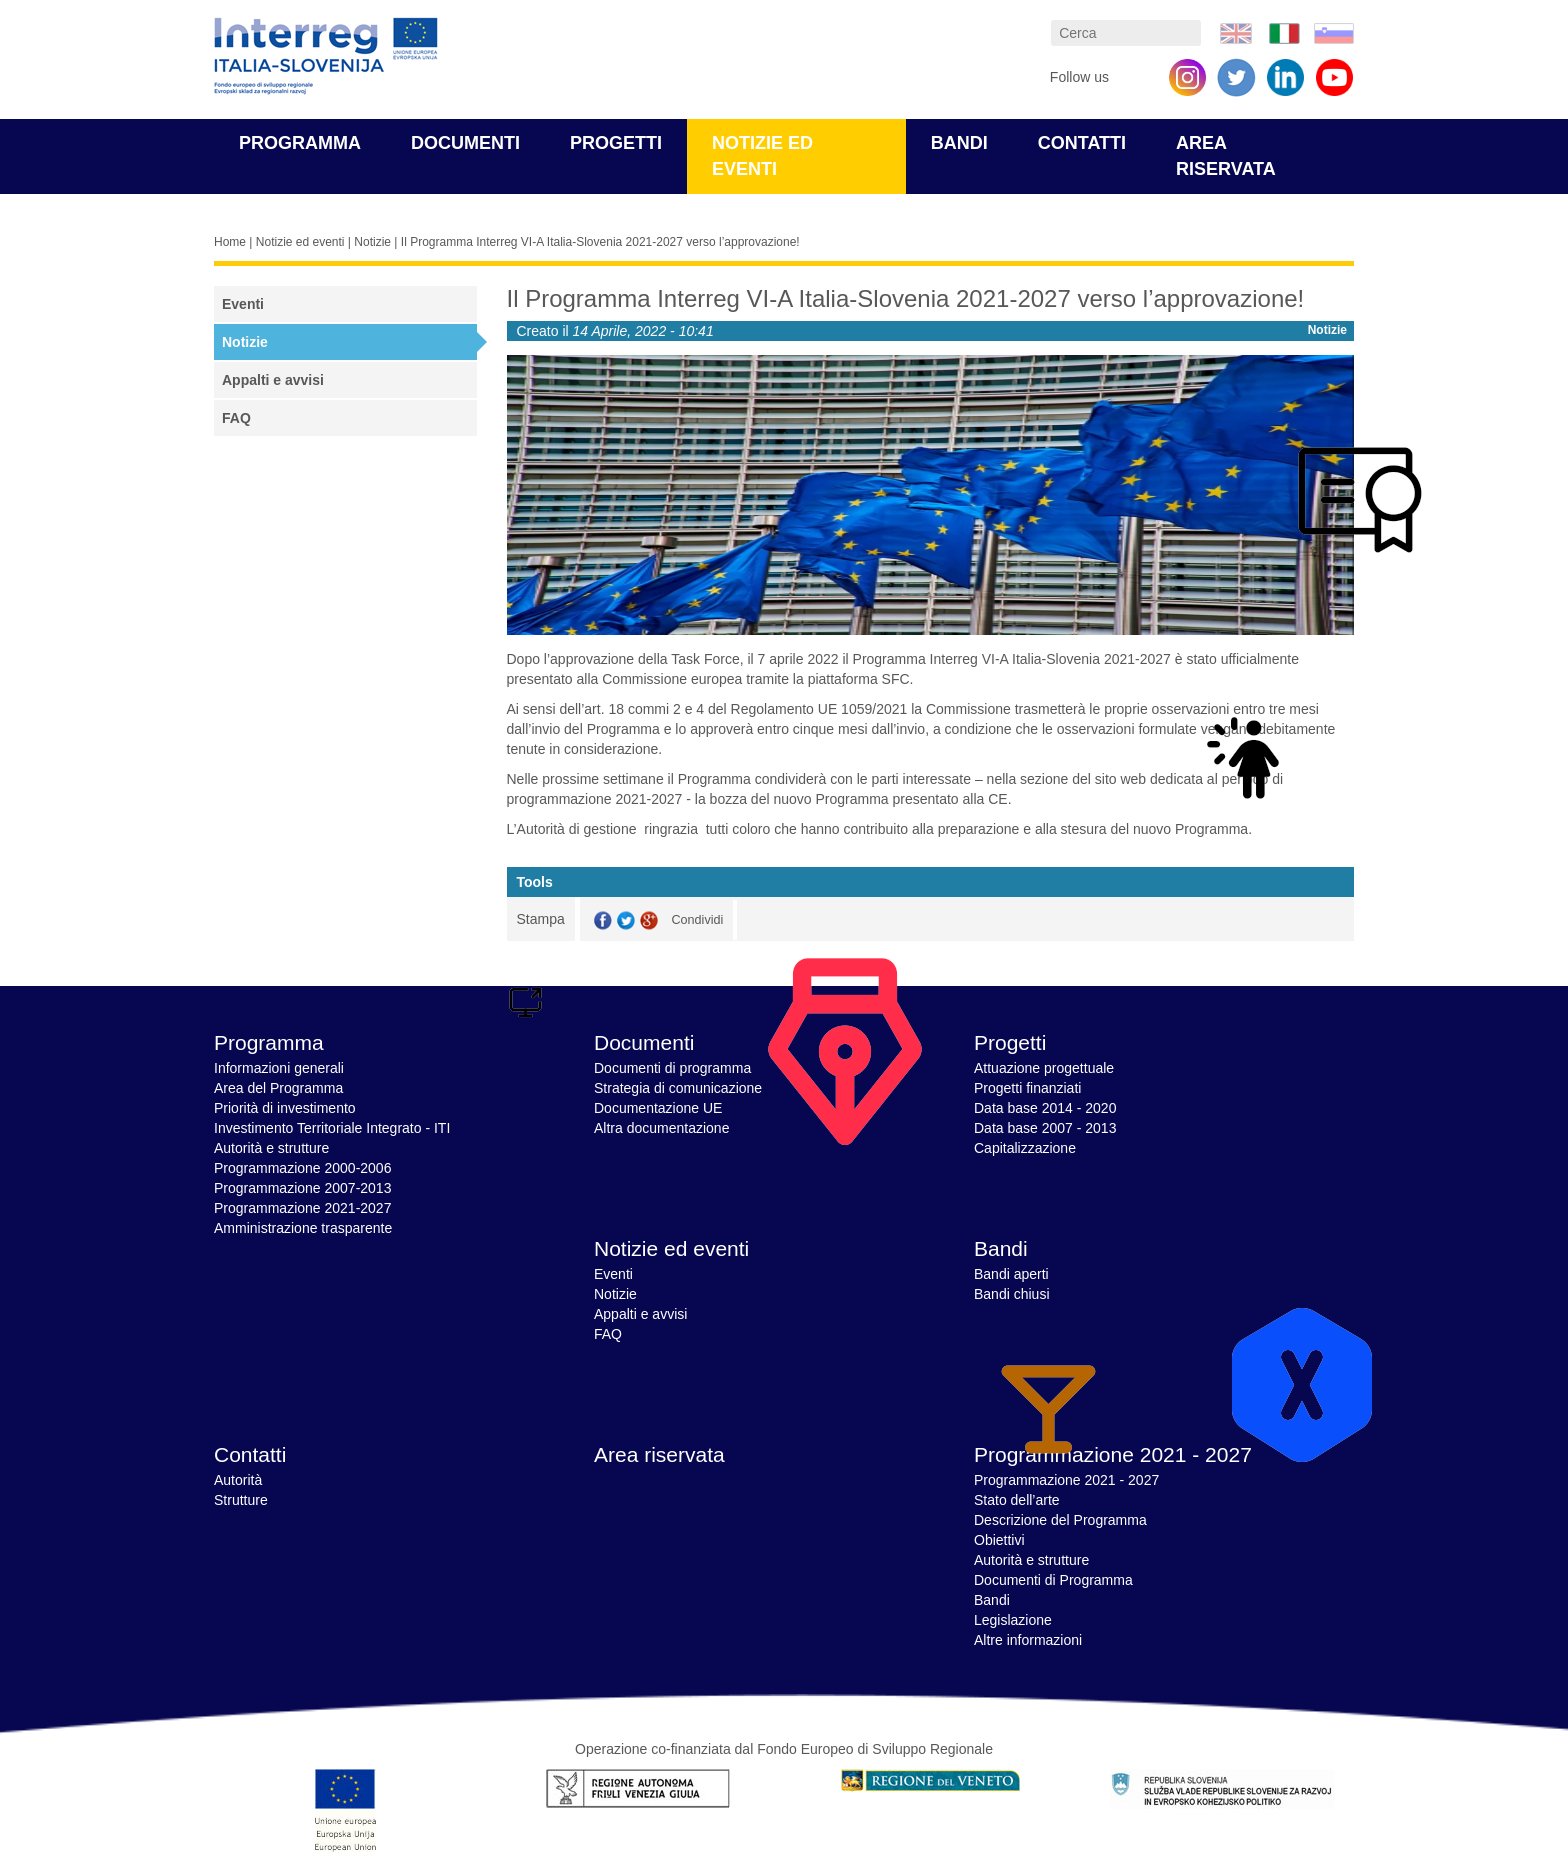 This screenshot has width=1568, height=1852. What do you see at coordinates (1355, 495) in the screenshot?
I see `view certificate or credential details` at bounding box center [1355, 495].